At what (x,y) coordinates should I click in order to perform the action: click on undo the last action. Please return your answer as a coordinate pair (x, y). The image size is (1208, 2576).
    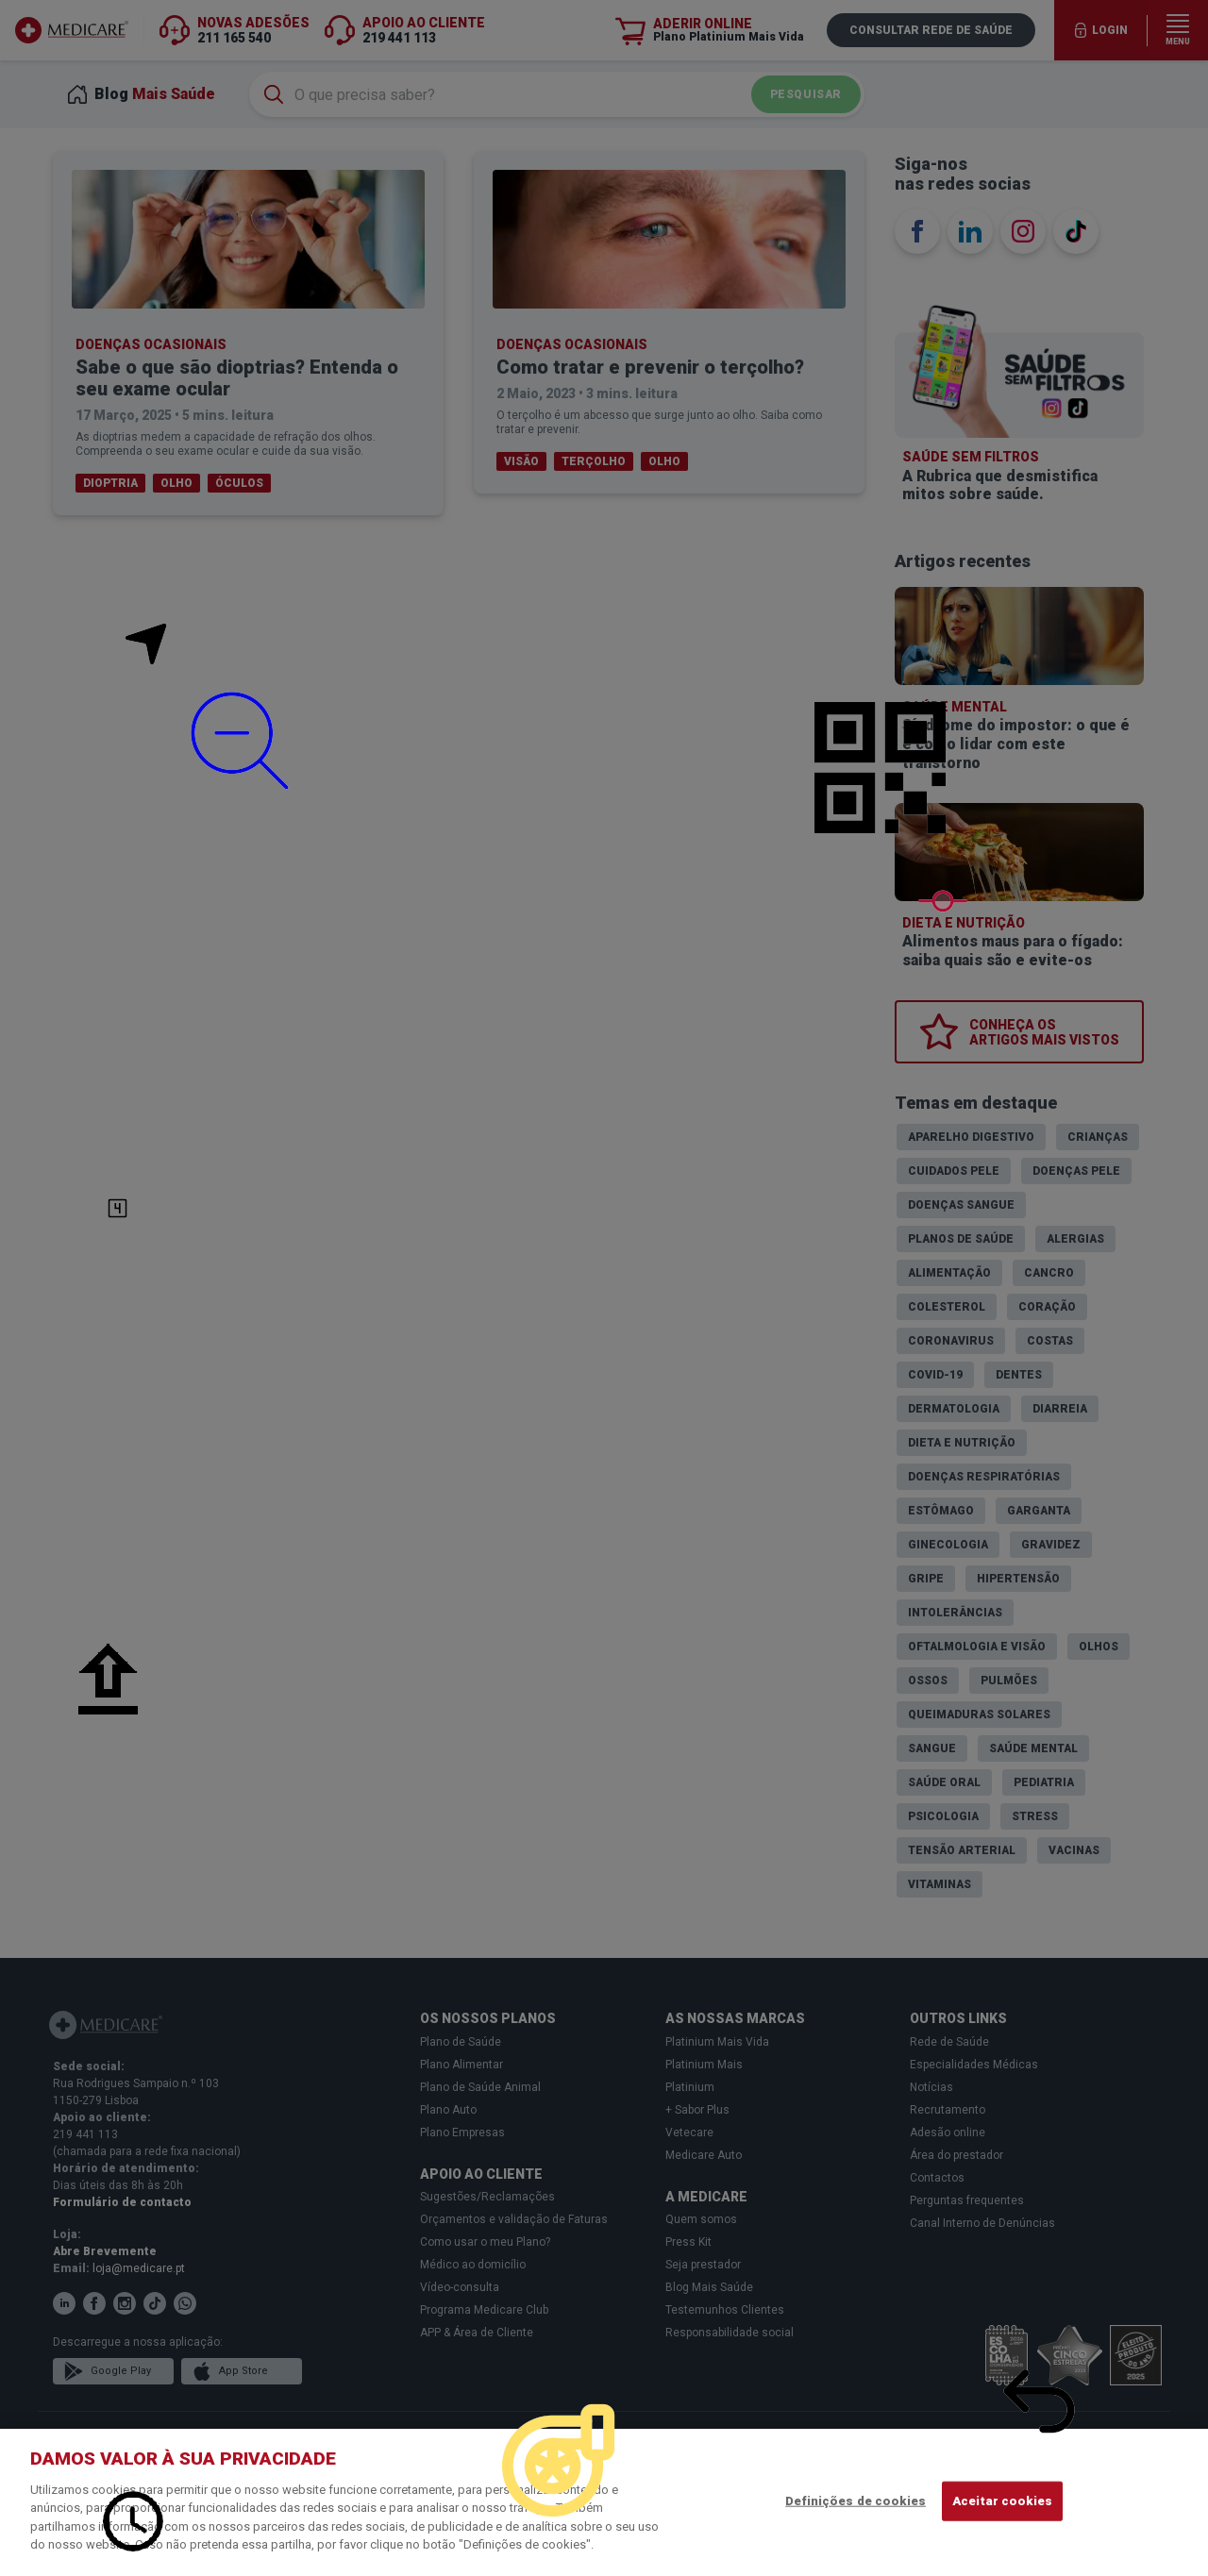
    Looking at the image, I should click on (1039, 2402).